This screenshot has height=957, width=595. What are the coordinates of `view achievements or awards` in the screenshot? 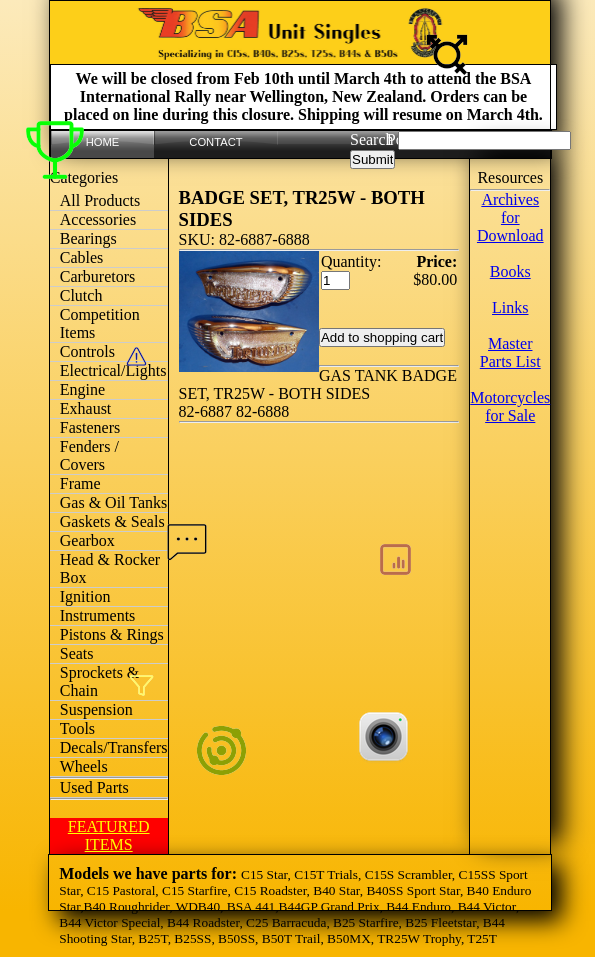 It's located at (55, 150).